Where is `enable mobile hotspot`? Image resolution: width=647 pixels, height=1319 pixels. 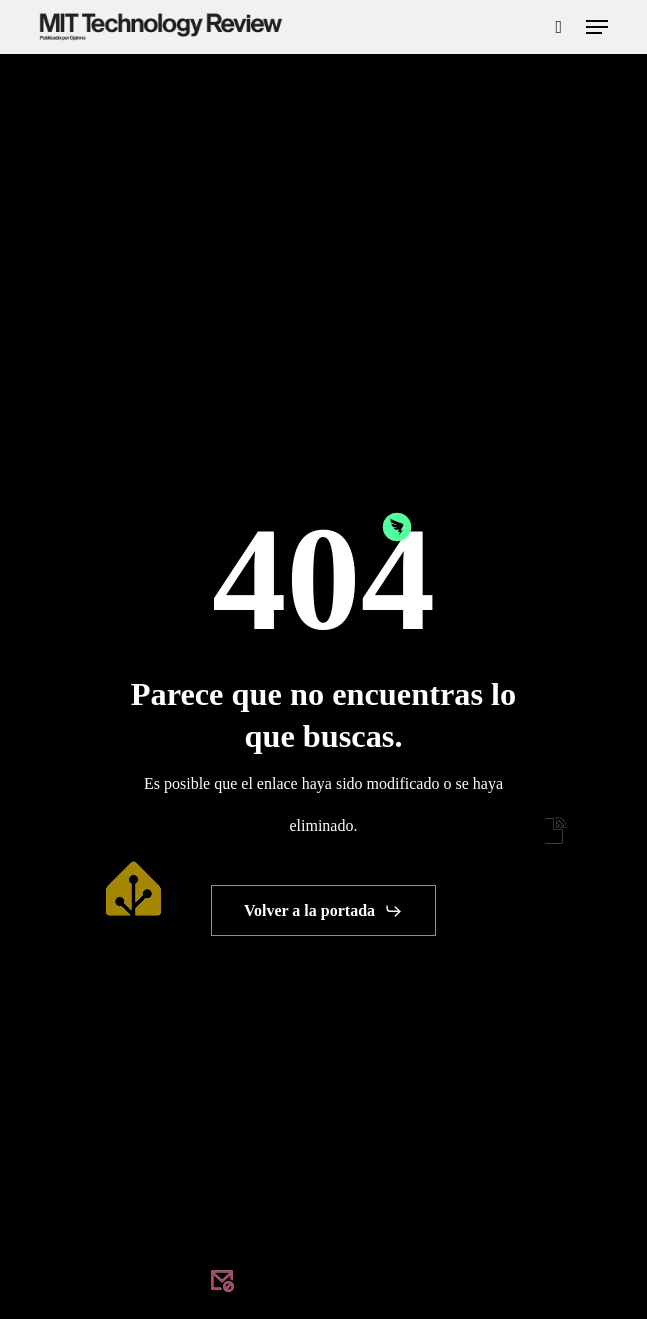
enable mobile hotspot is located at coordinates (555, 831).